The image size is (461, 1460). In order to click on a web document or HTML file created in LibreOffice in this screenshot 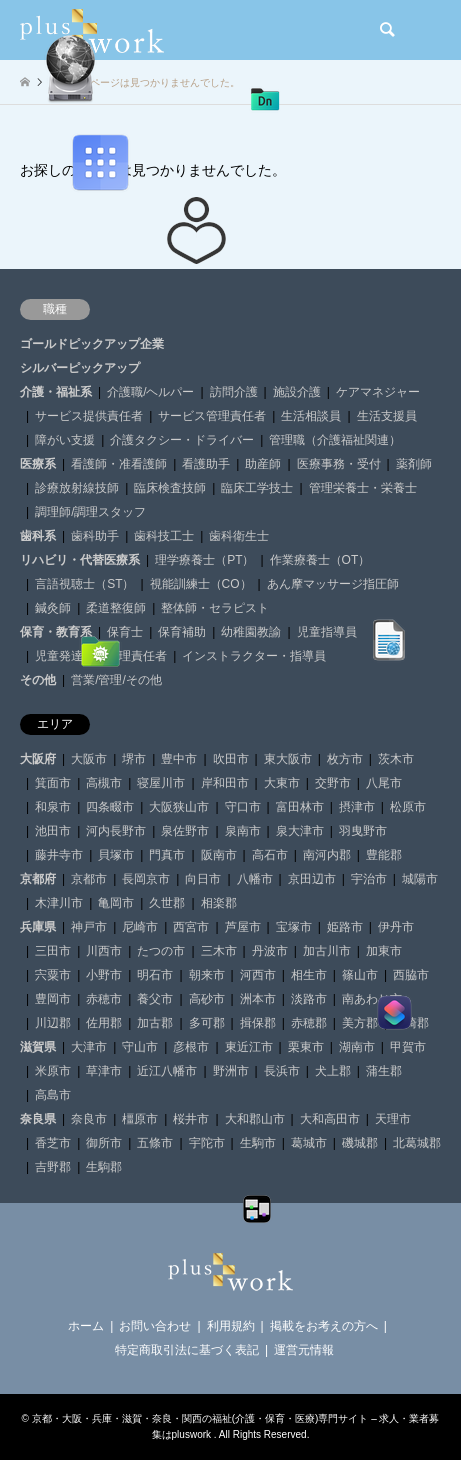, I will do `click(389, 640)`.